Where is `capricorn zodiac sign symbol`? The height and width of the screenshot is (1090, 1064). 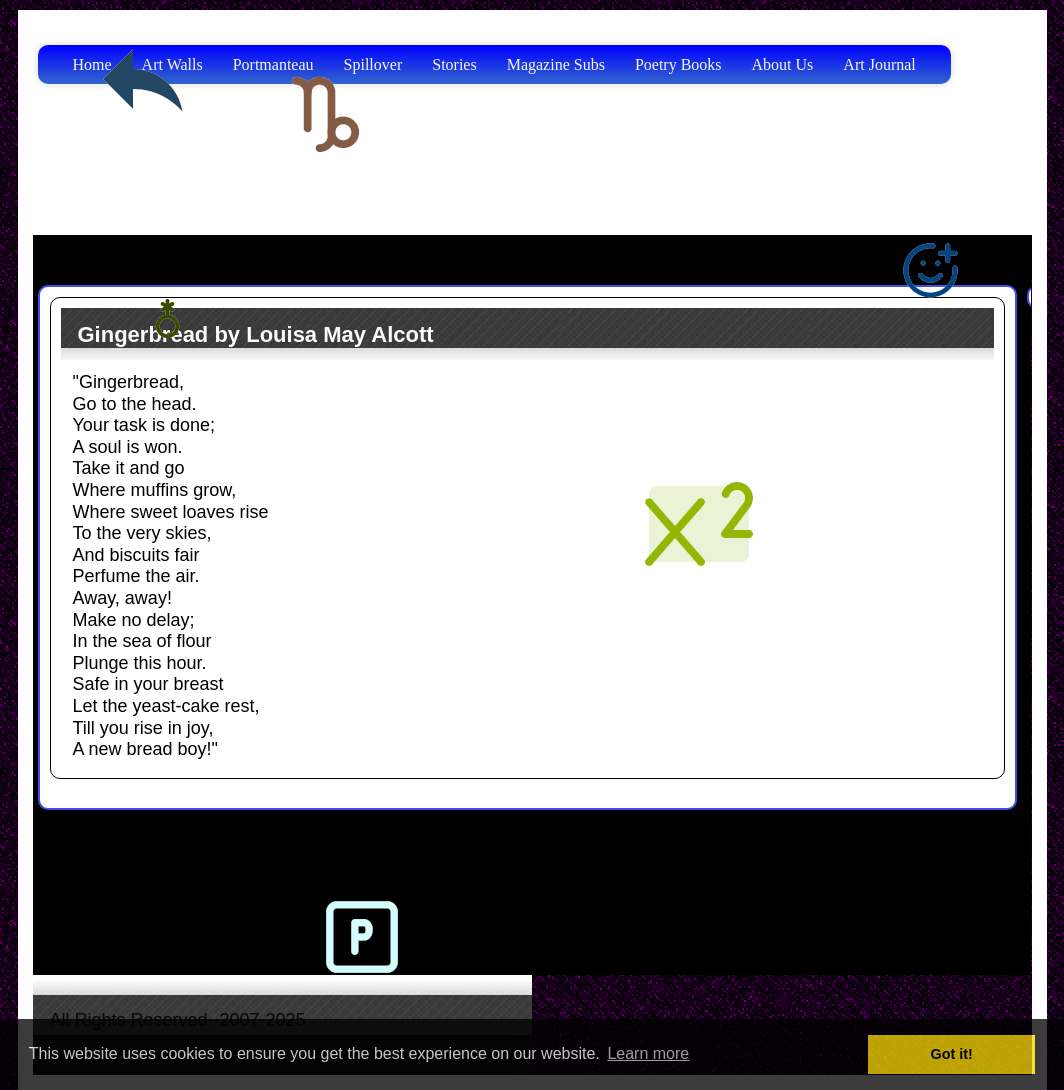 capricorn zodiac sign symbol is located at coordinates (327, 112).